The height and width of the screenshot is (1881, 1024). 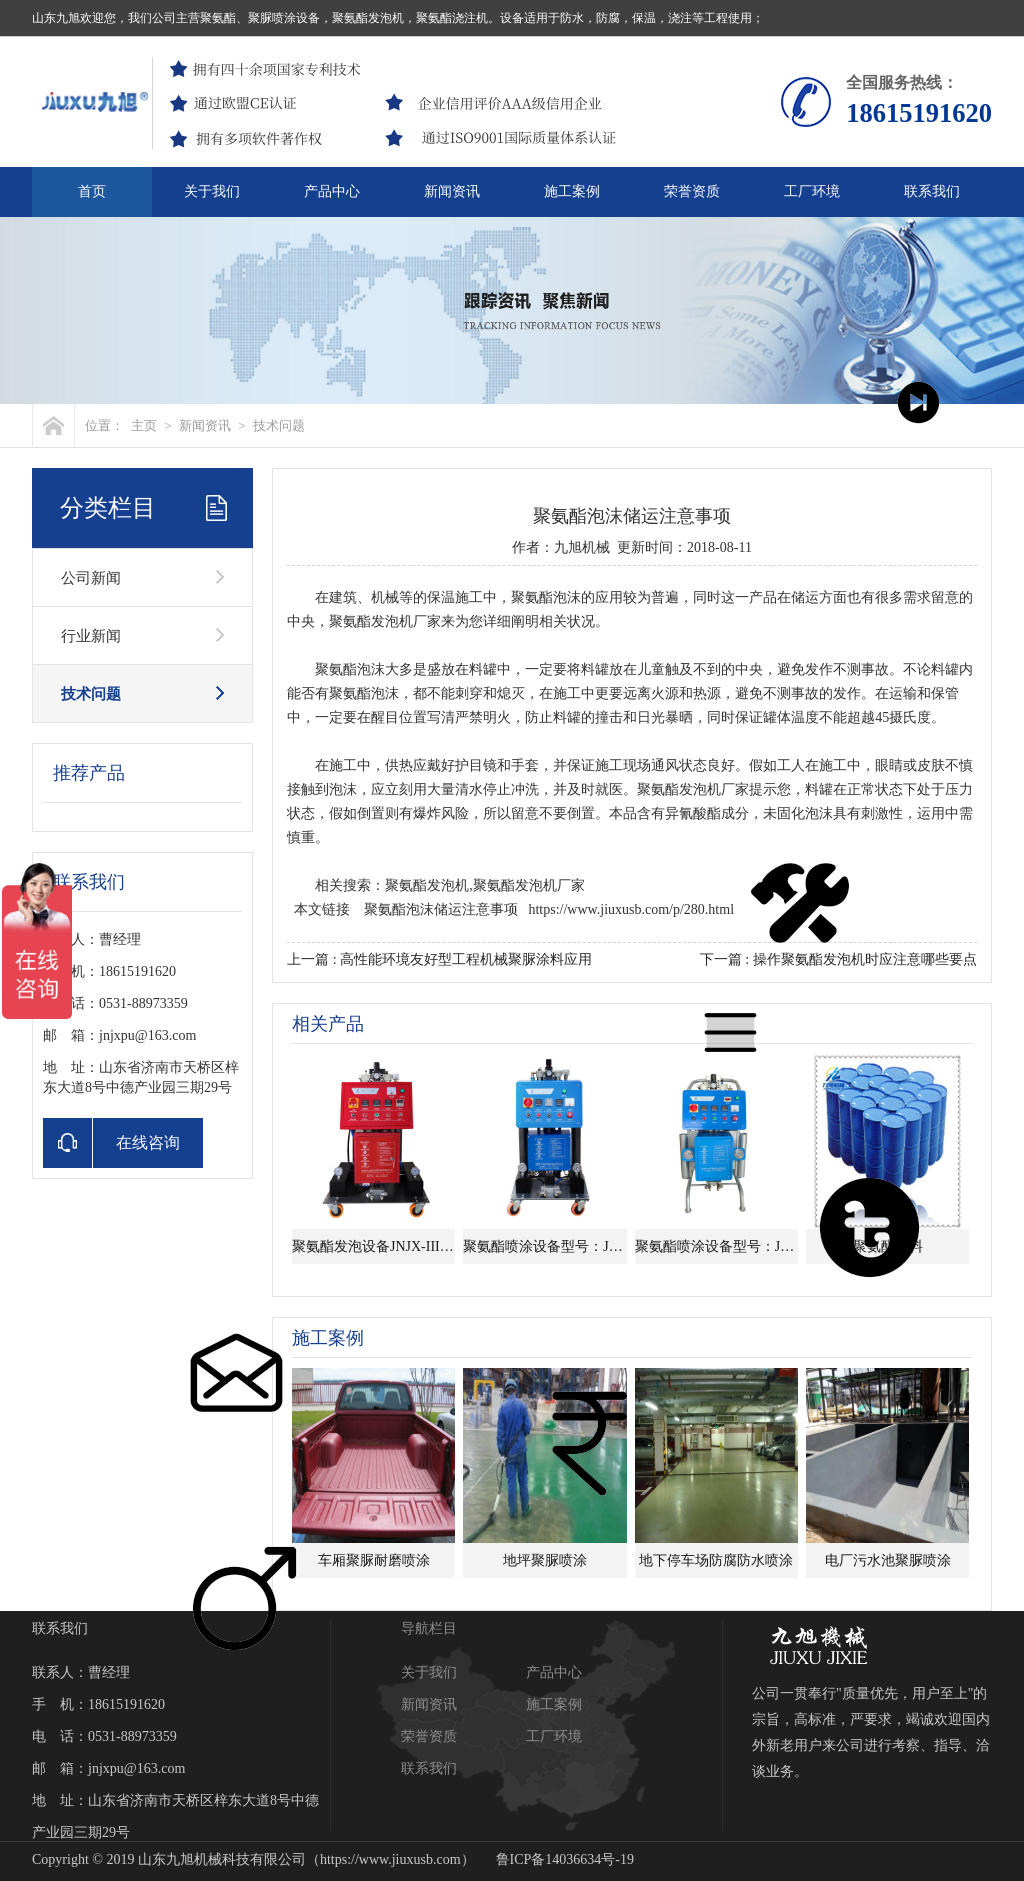 What do you see at coordinates (918, 402) in the screenshot?
I see `skip to the next track` at bounding box center [918, 402].